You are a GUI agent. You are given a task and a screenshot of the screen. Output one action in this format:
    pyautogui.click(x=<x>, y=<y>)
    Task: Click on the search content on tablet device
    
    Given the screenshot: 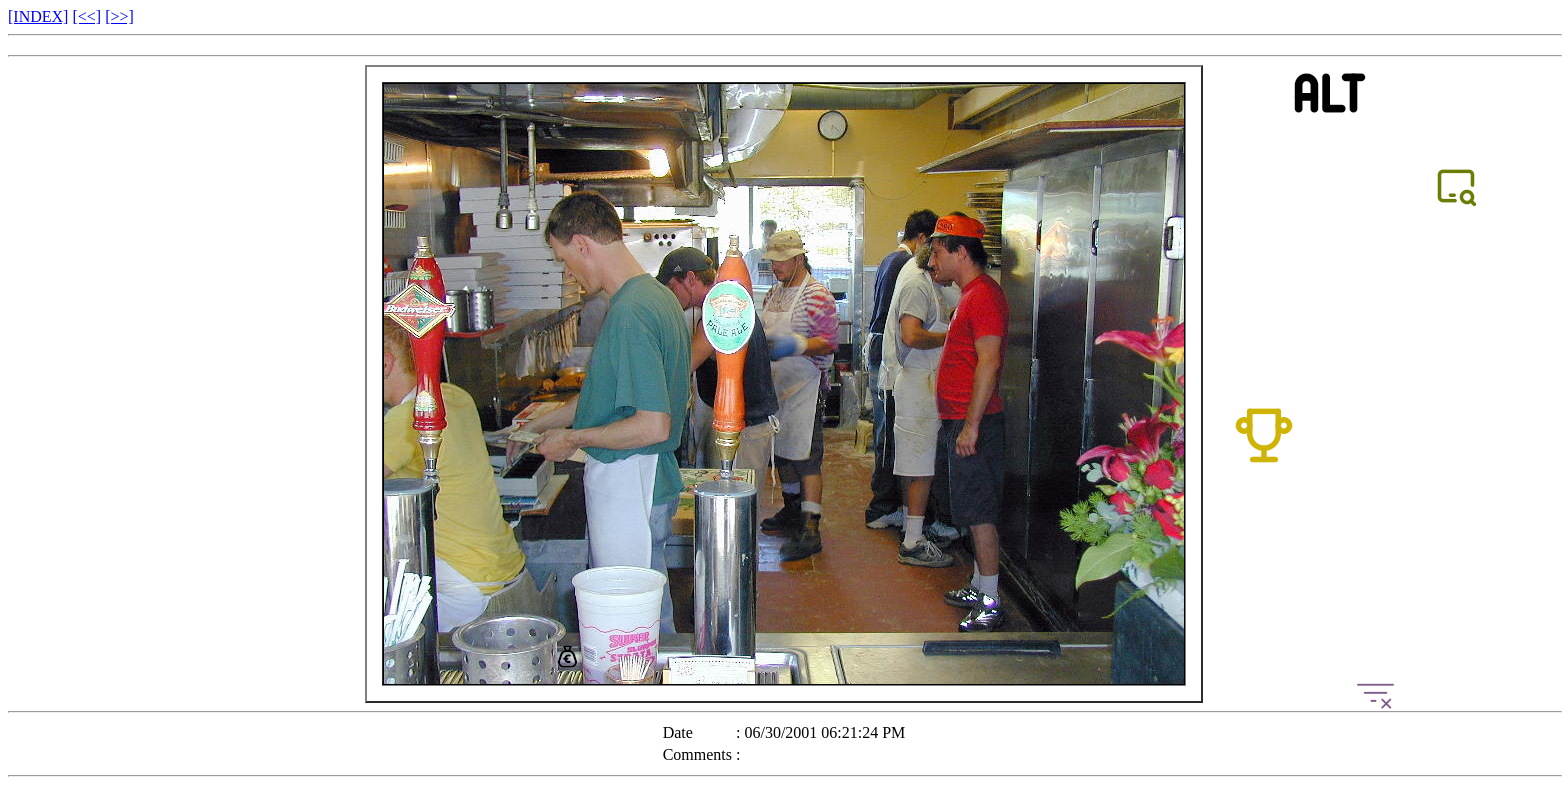 What is the action you would take?
    pyautogui.click(x=1456, y=186)
    